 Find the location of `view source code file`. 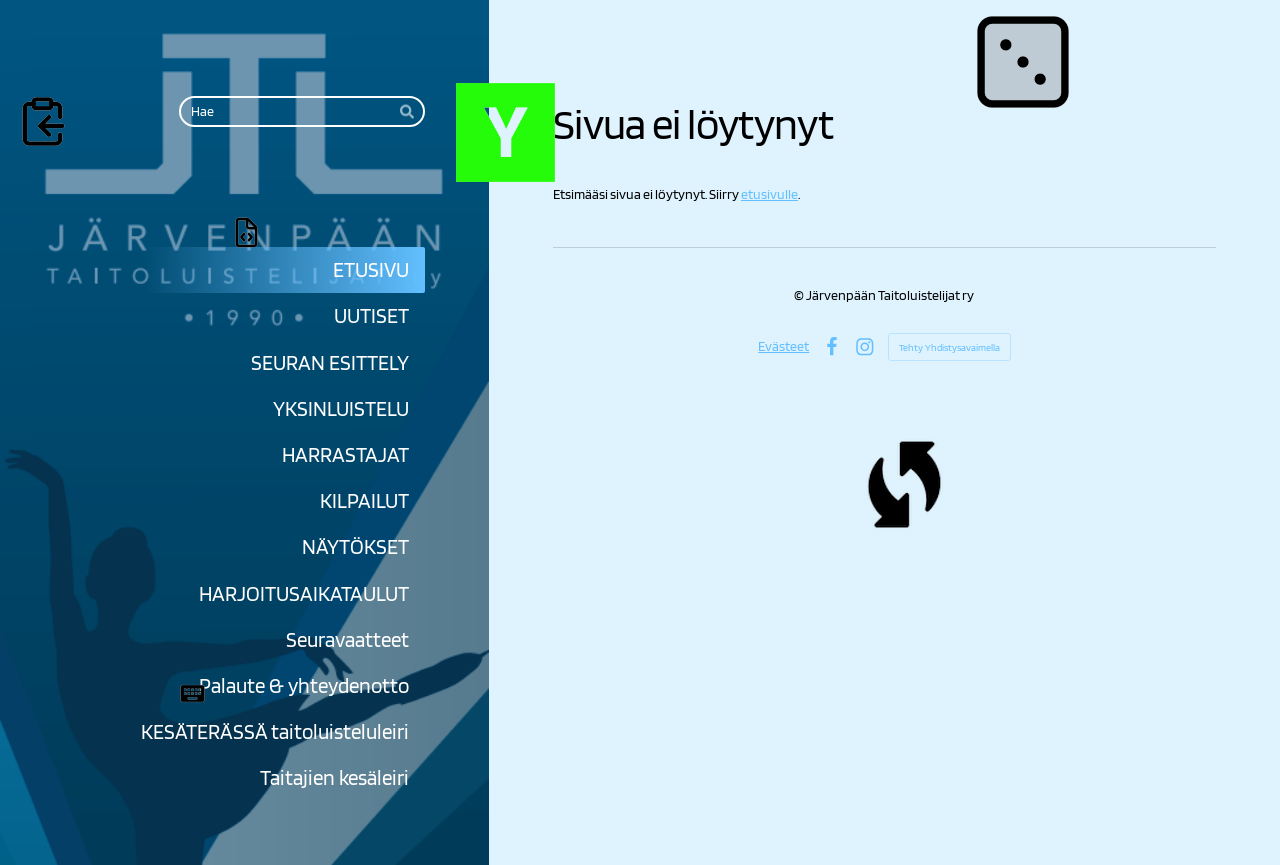

view source code file is located at coordinates (246, 232).